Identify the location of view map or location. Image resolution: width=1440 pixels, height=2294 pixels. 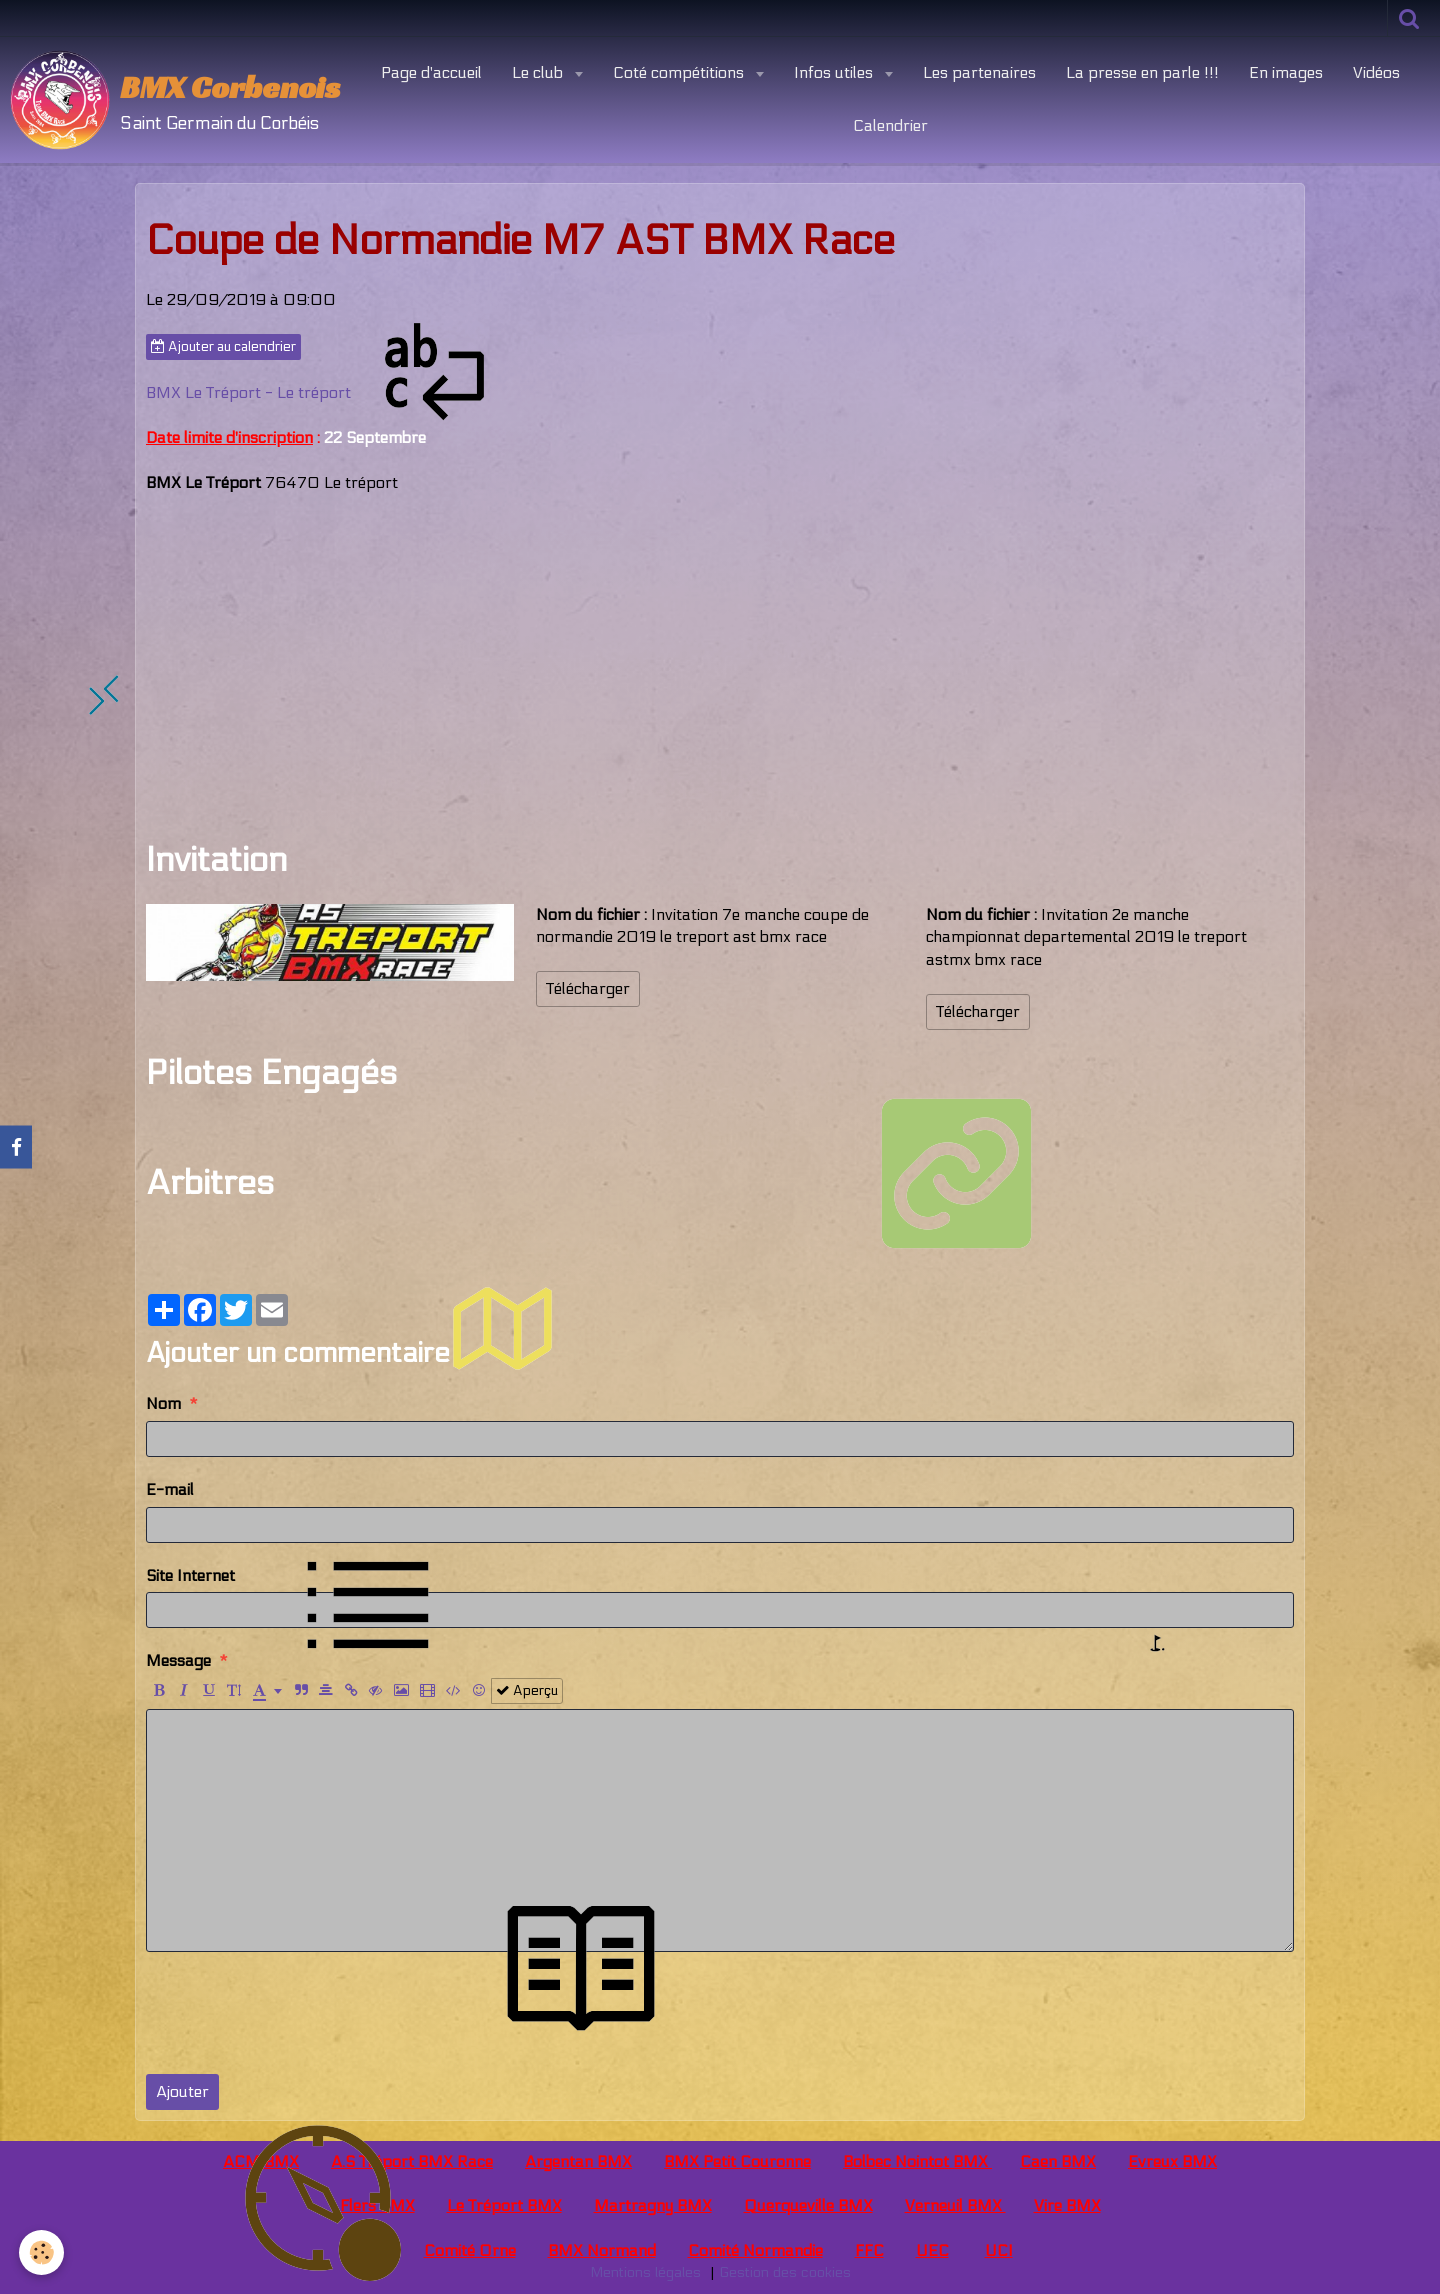
(502, 1328).